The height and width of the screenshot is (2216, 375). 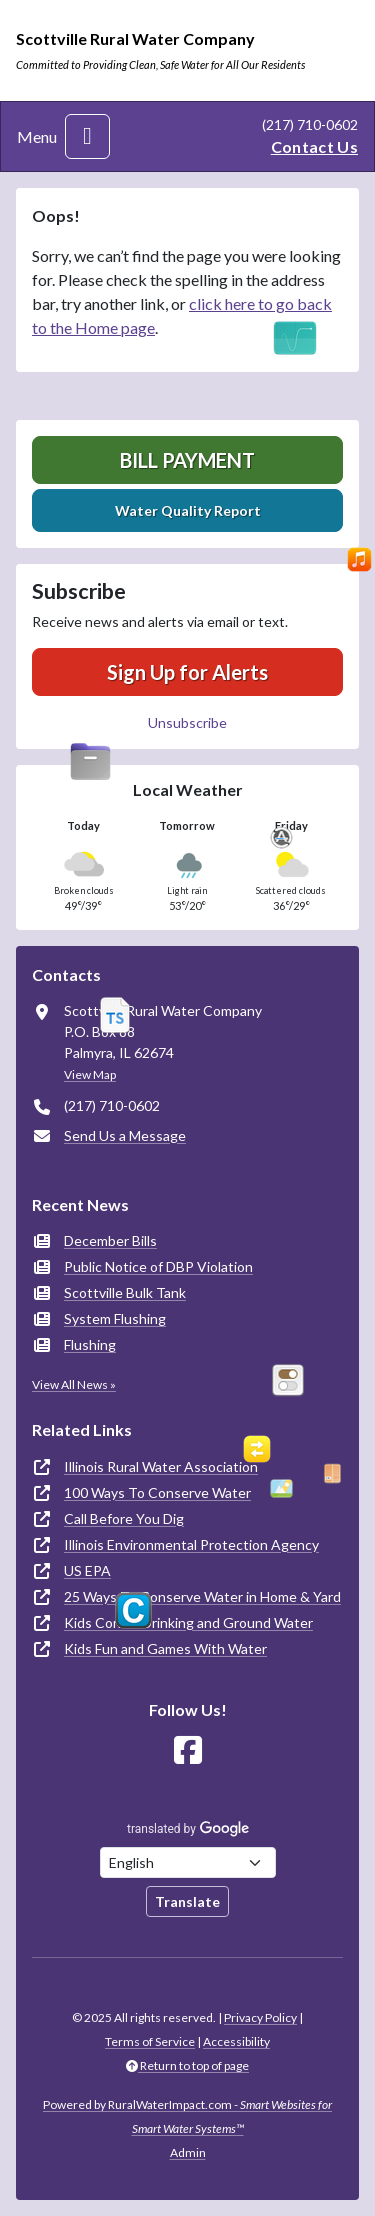 I want to click on open the file manager application, so click(x=90, y=761).